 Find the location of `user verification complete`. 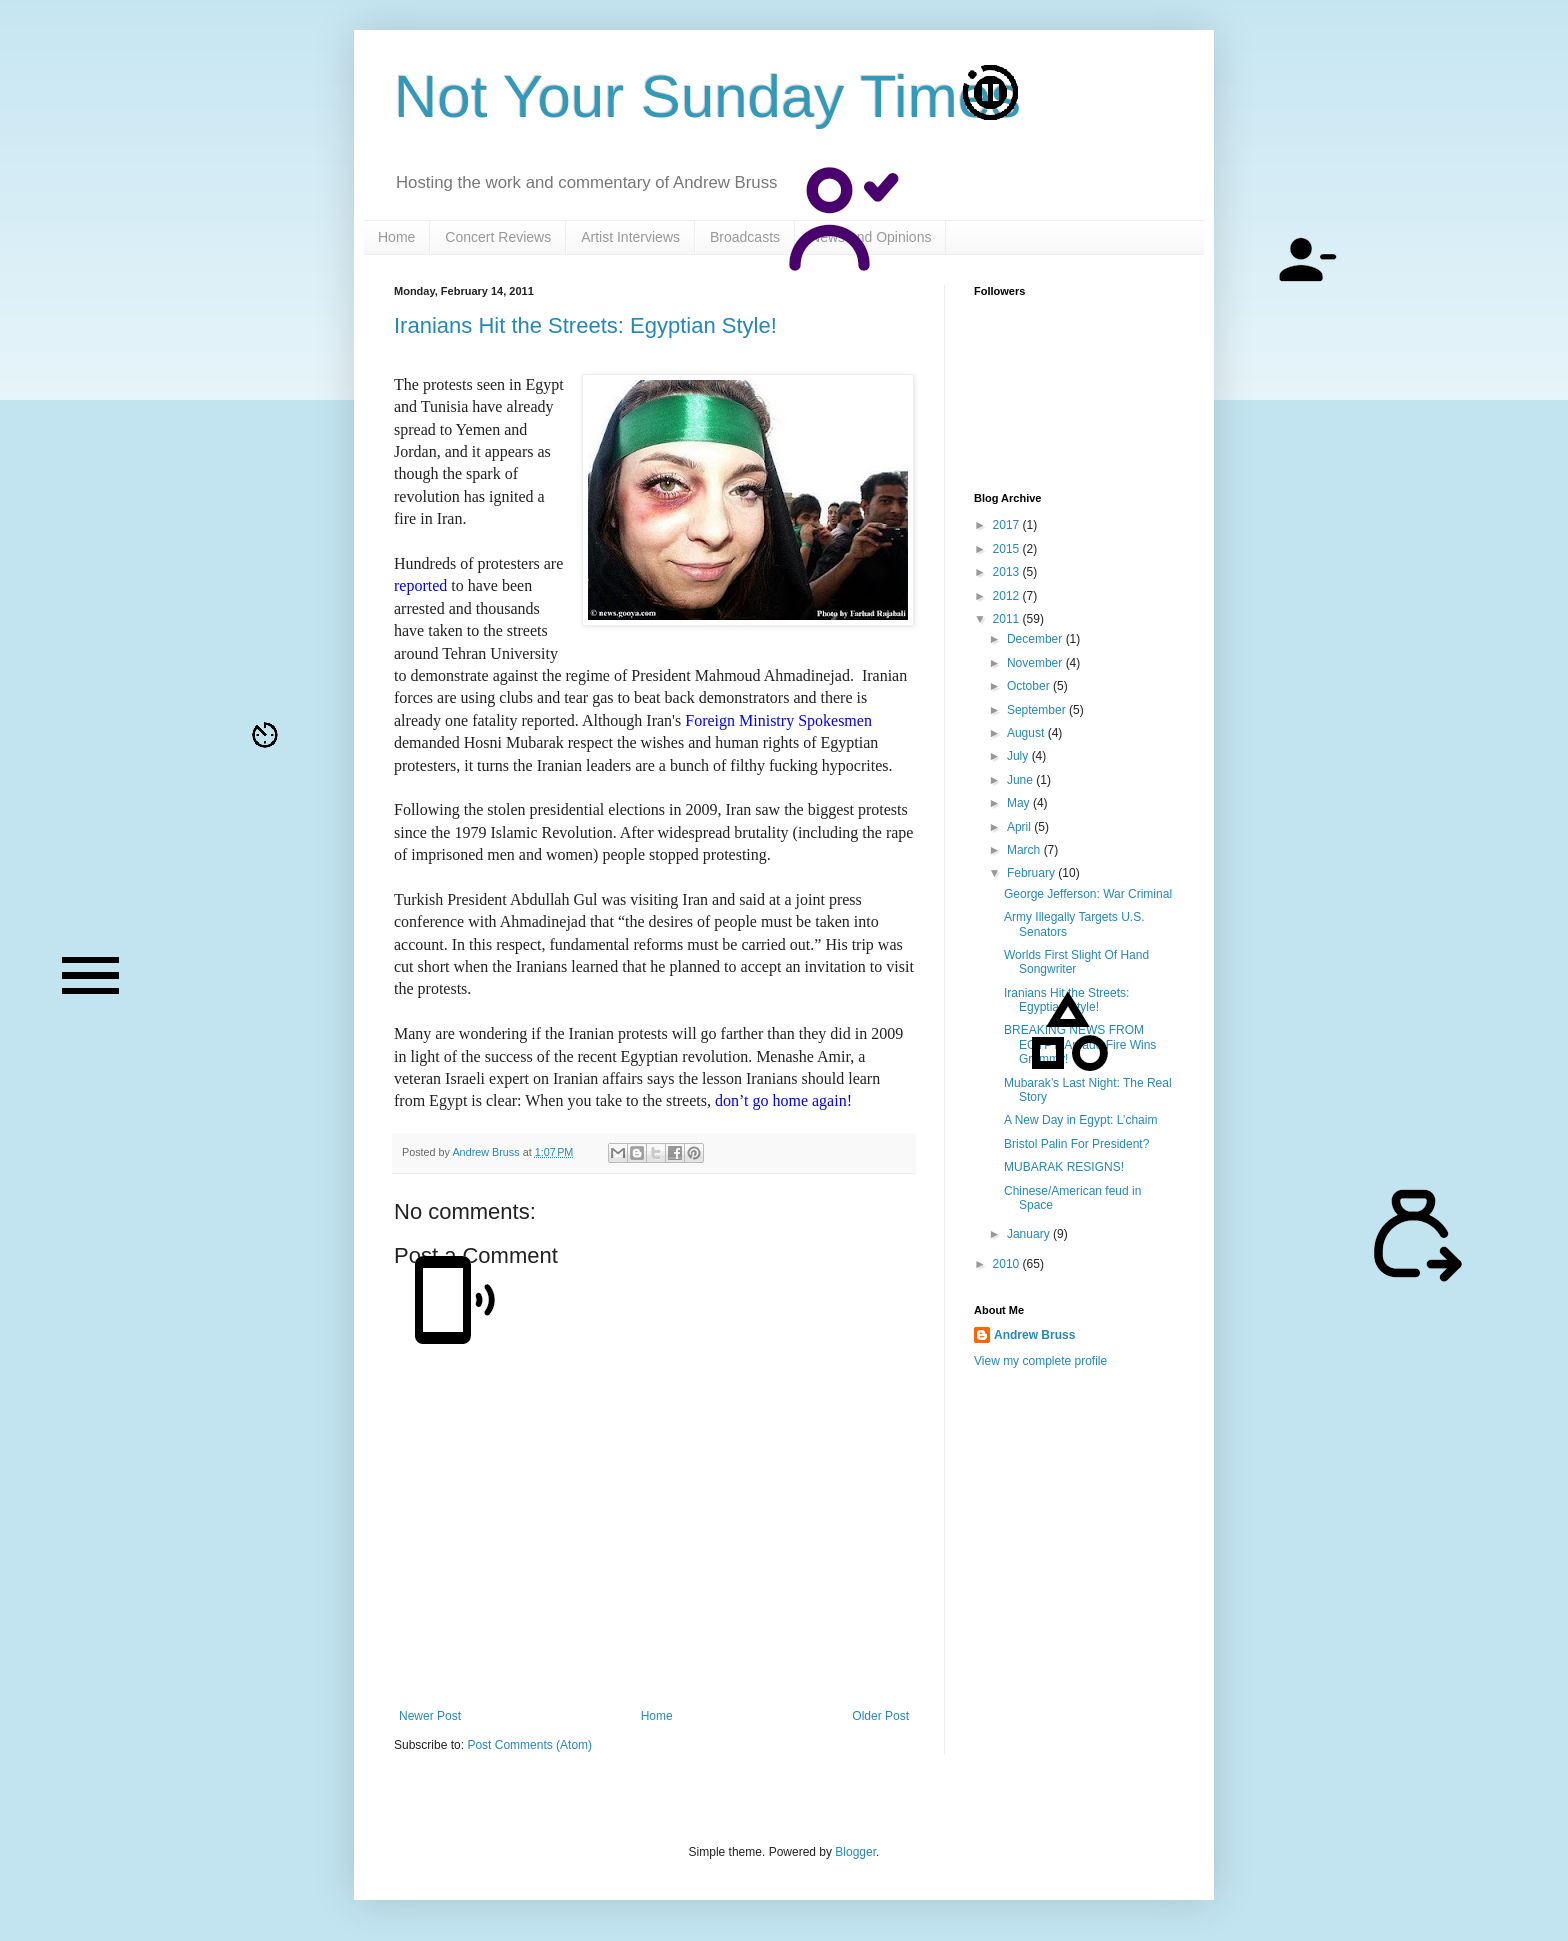

user verification complete is located at coordinates (841, 219).